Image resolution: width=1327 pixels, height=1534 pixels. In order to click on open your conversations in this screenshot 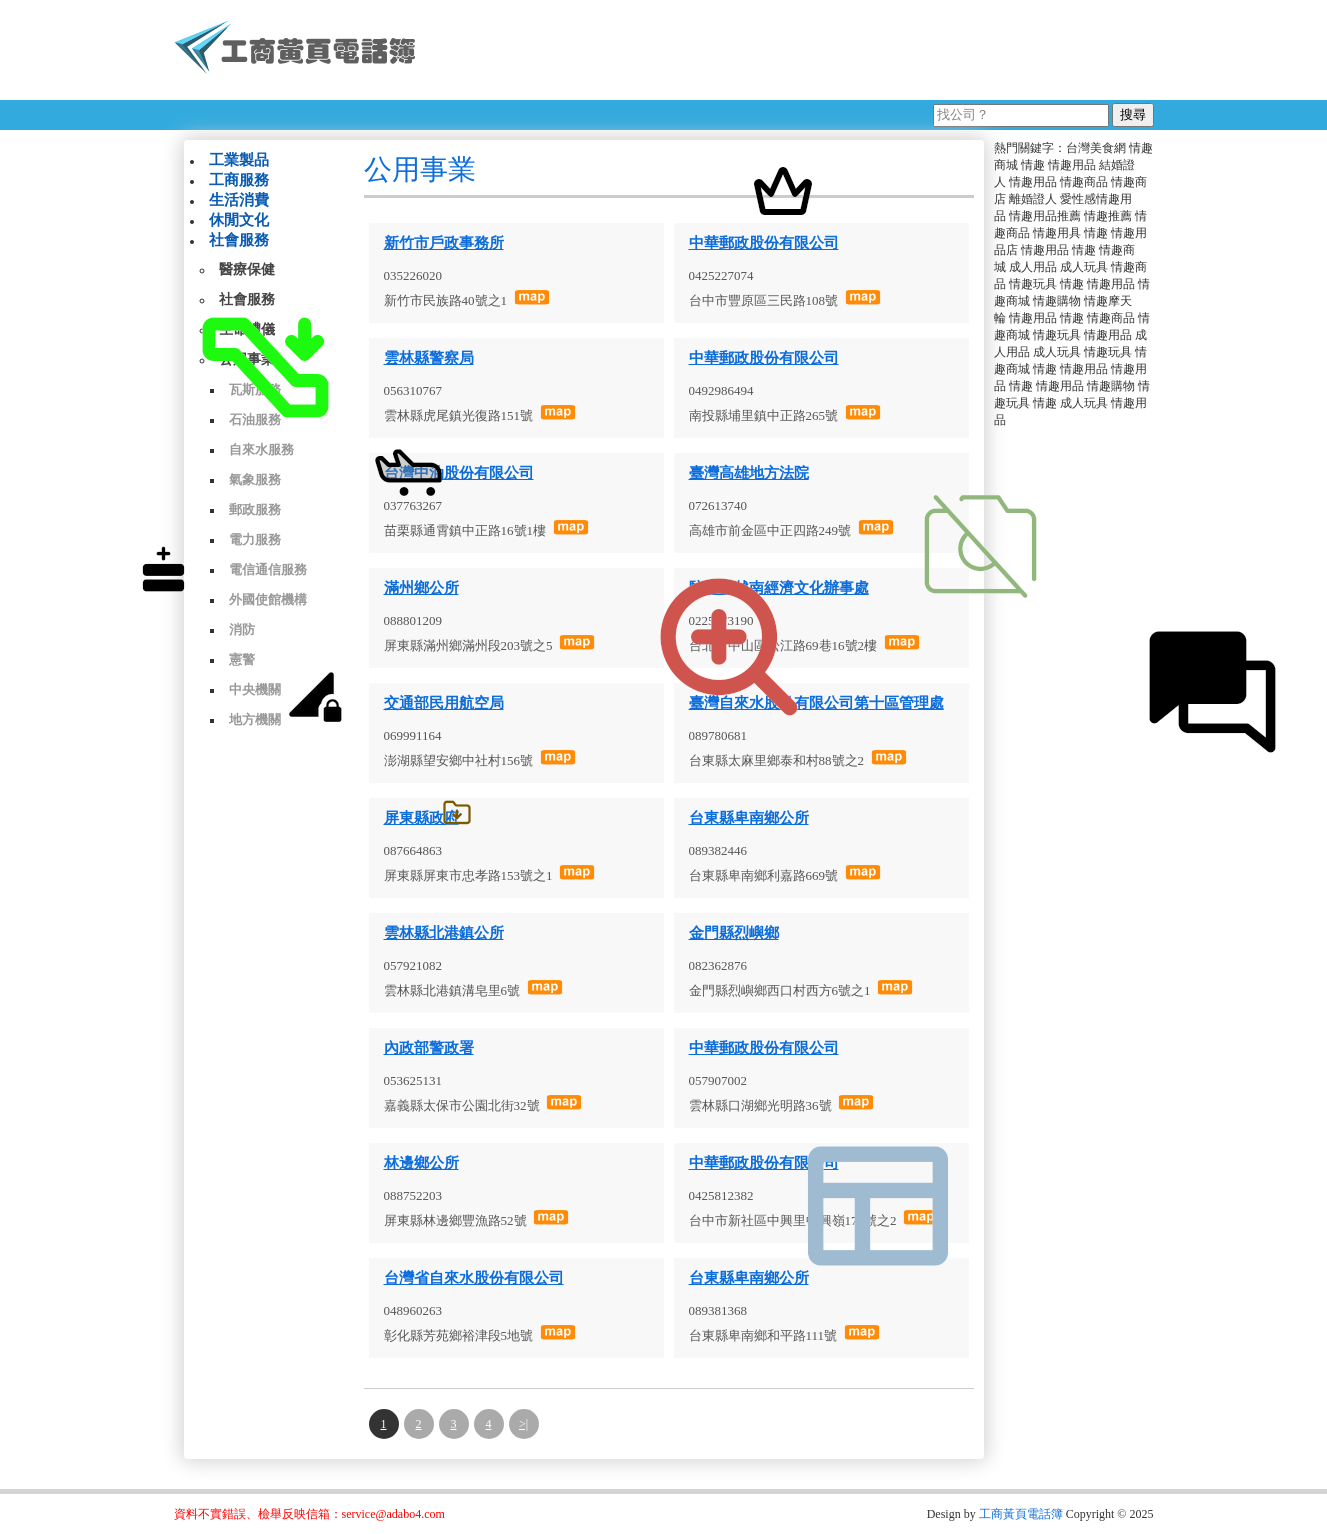, I will do `click(1212, 689)`.